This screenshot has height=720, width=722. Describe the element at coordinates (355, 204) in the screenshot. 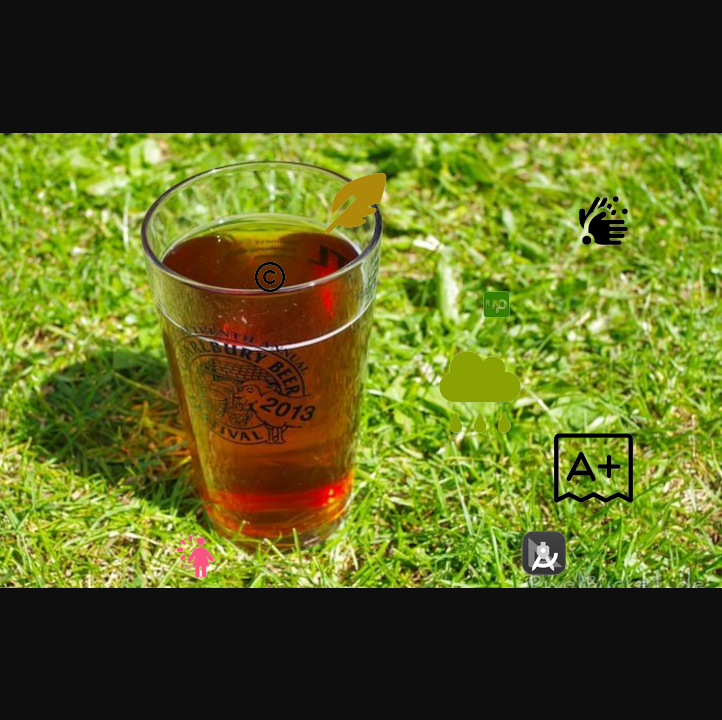

I see `compose a new message or note` at that location.